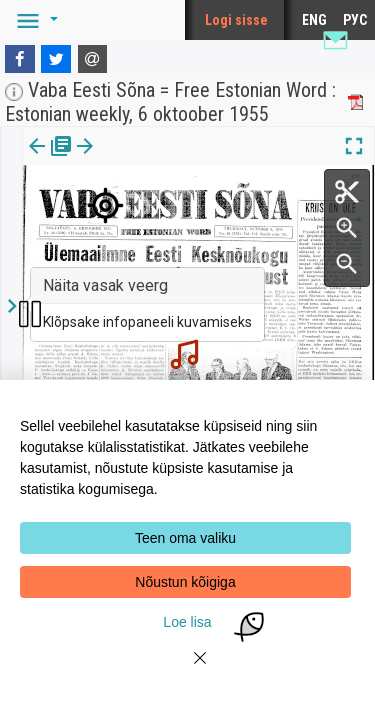 The width and height of the screenshot is (375, 720). Describe the element at coordinates (105, 205) in the screenshot. I see `center map on current location` at that location.